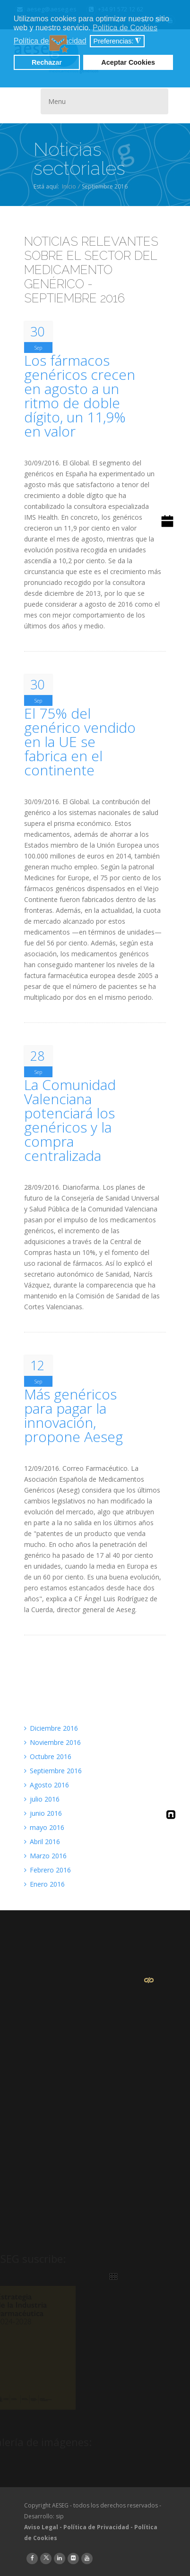 The width and height of the screenshot is (190, 2576). What do you see at coordinates (58, 43) in the screenshot?
I see `view starred or important emails` at bounding box center [58, 43].